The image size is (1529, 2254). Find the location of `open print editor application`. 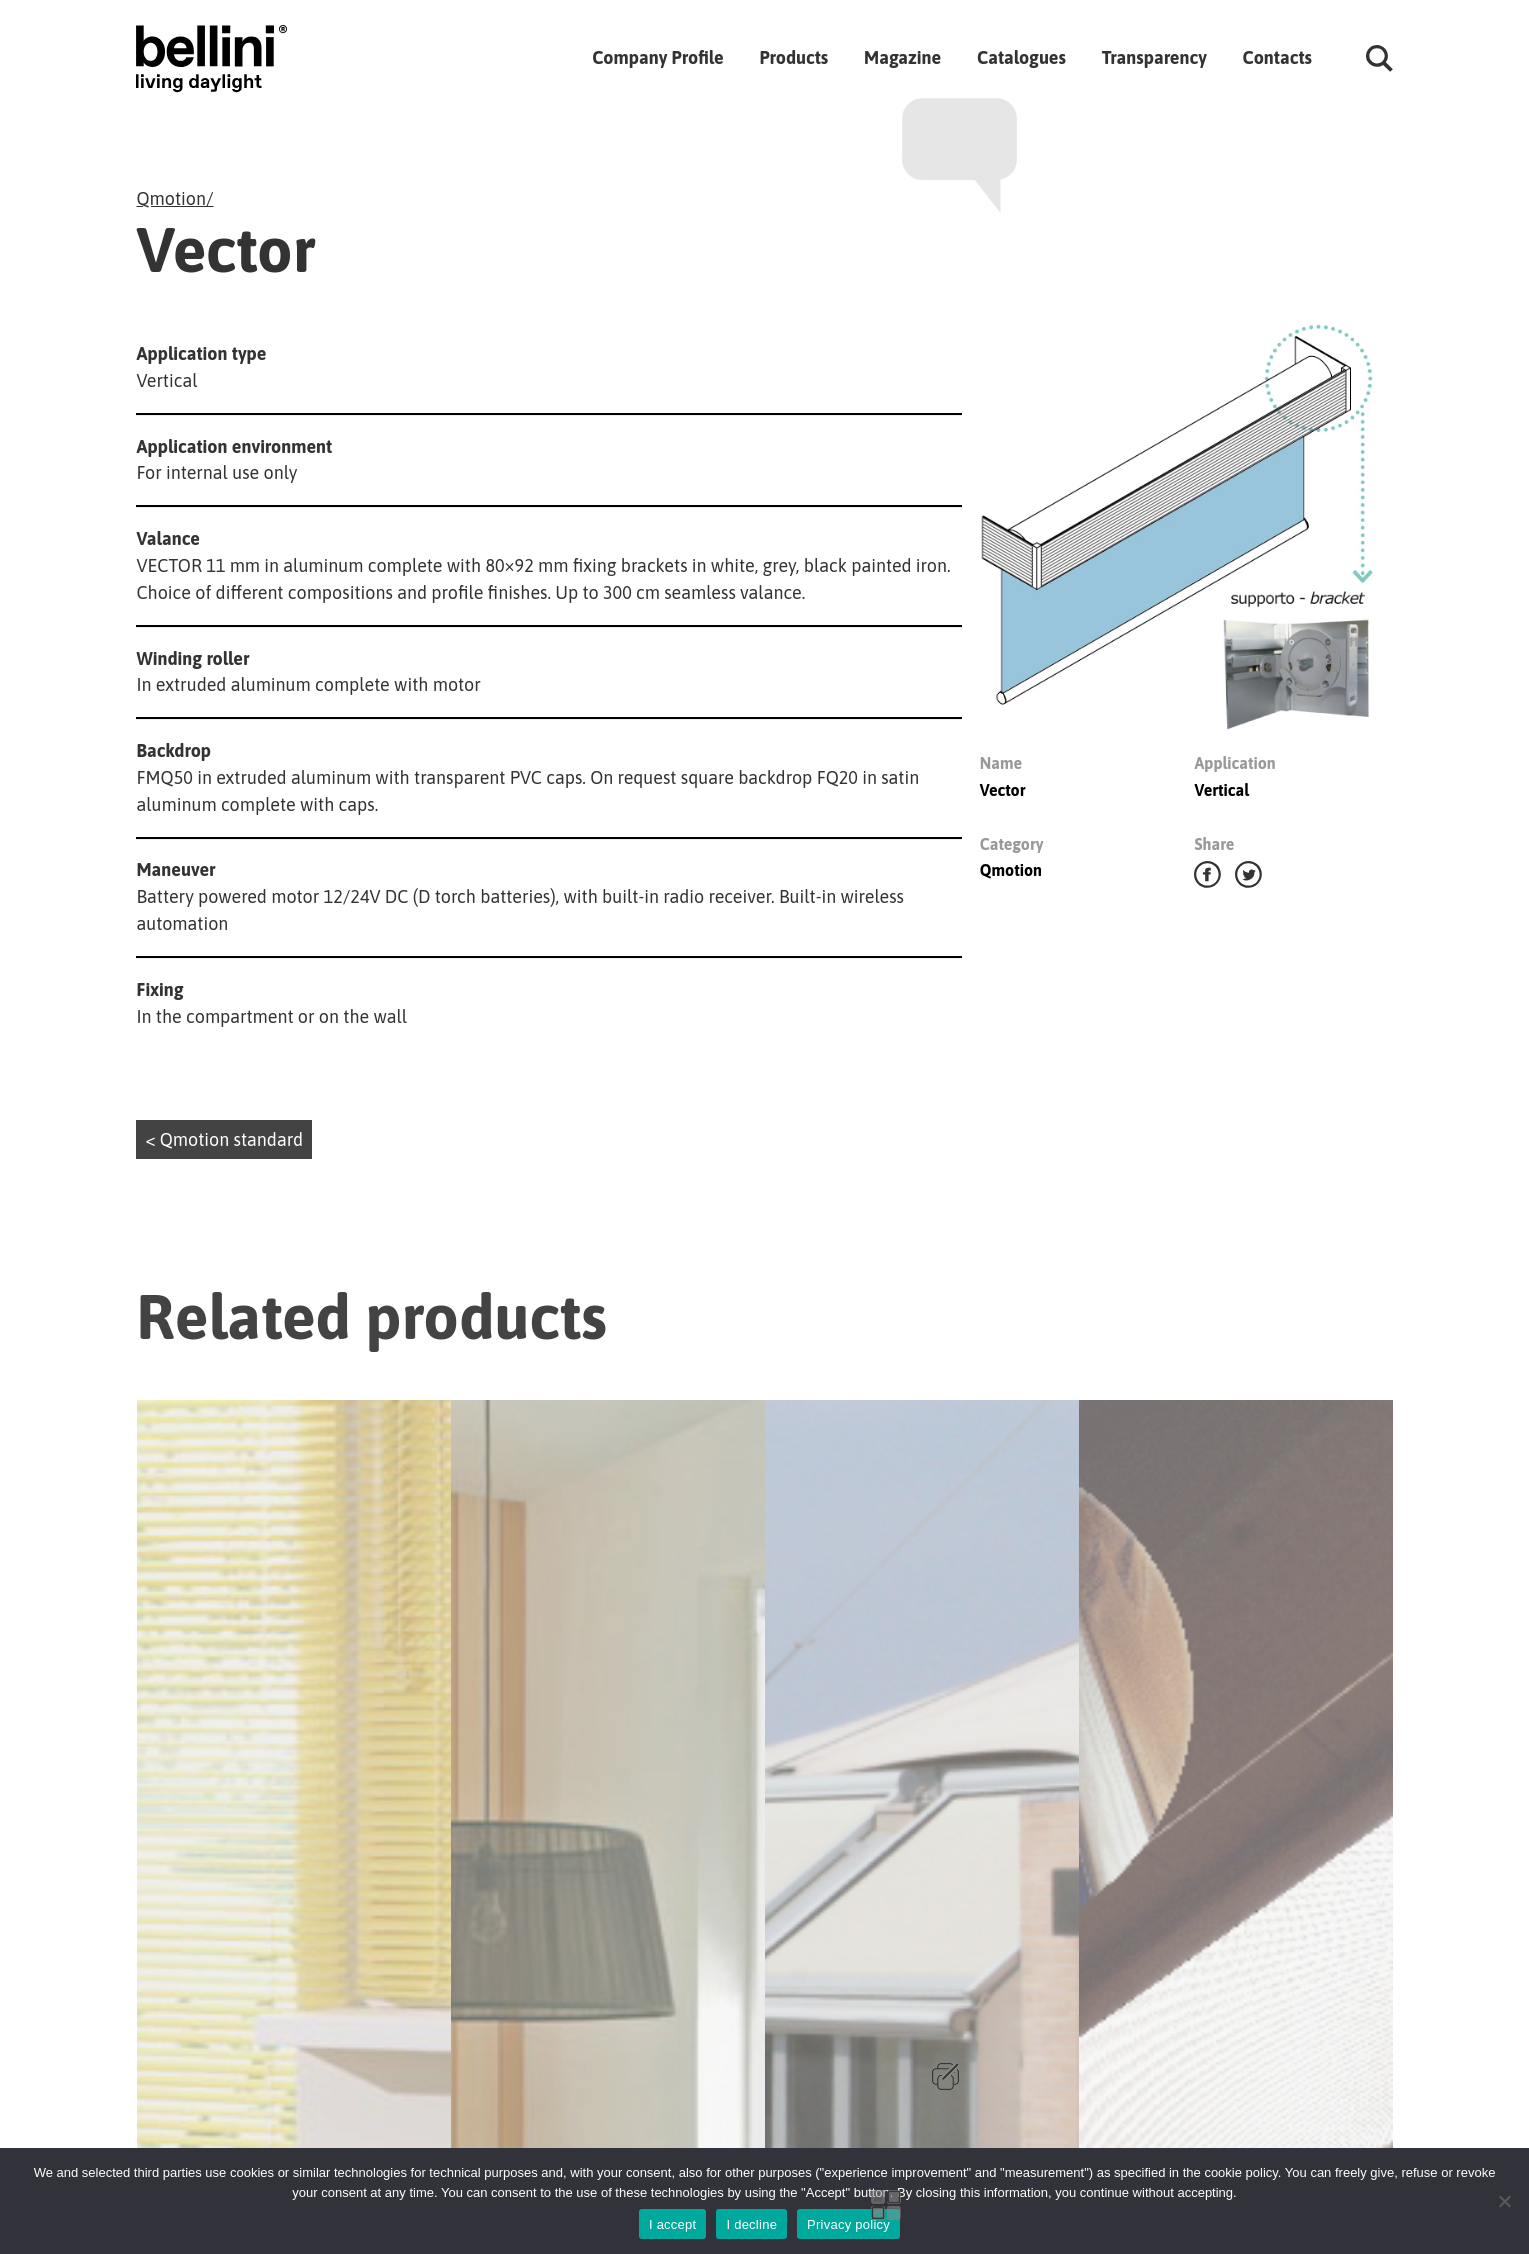

open print editor application is located at coordinates (945, 2076).